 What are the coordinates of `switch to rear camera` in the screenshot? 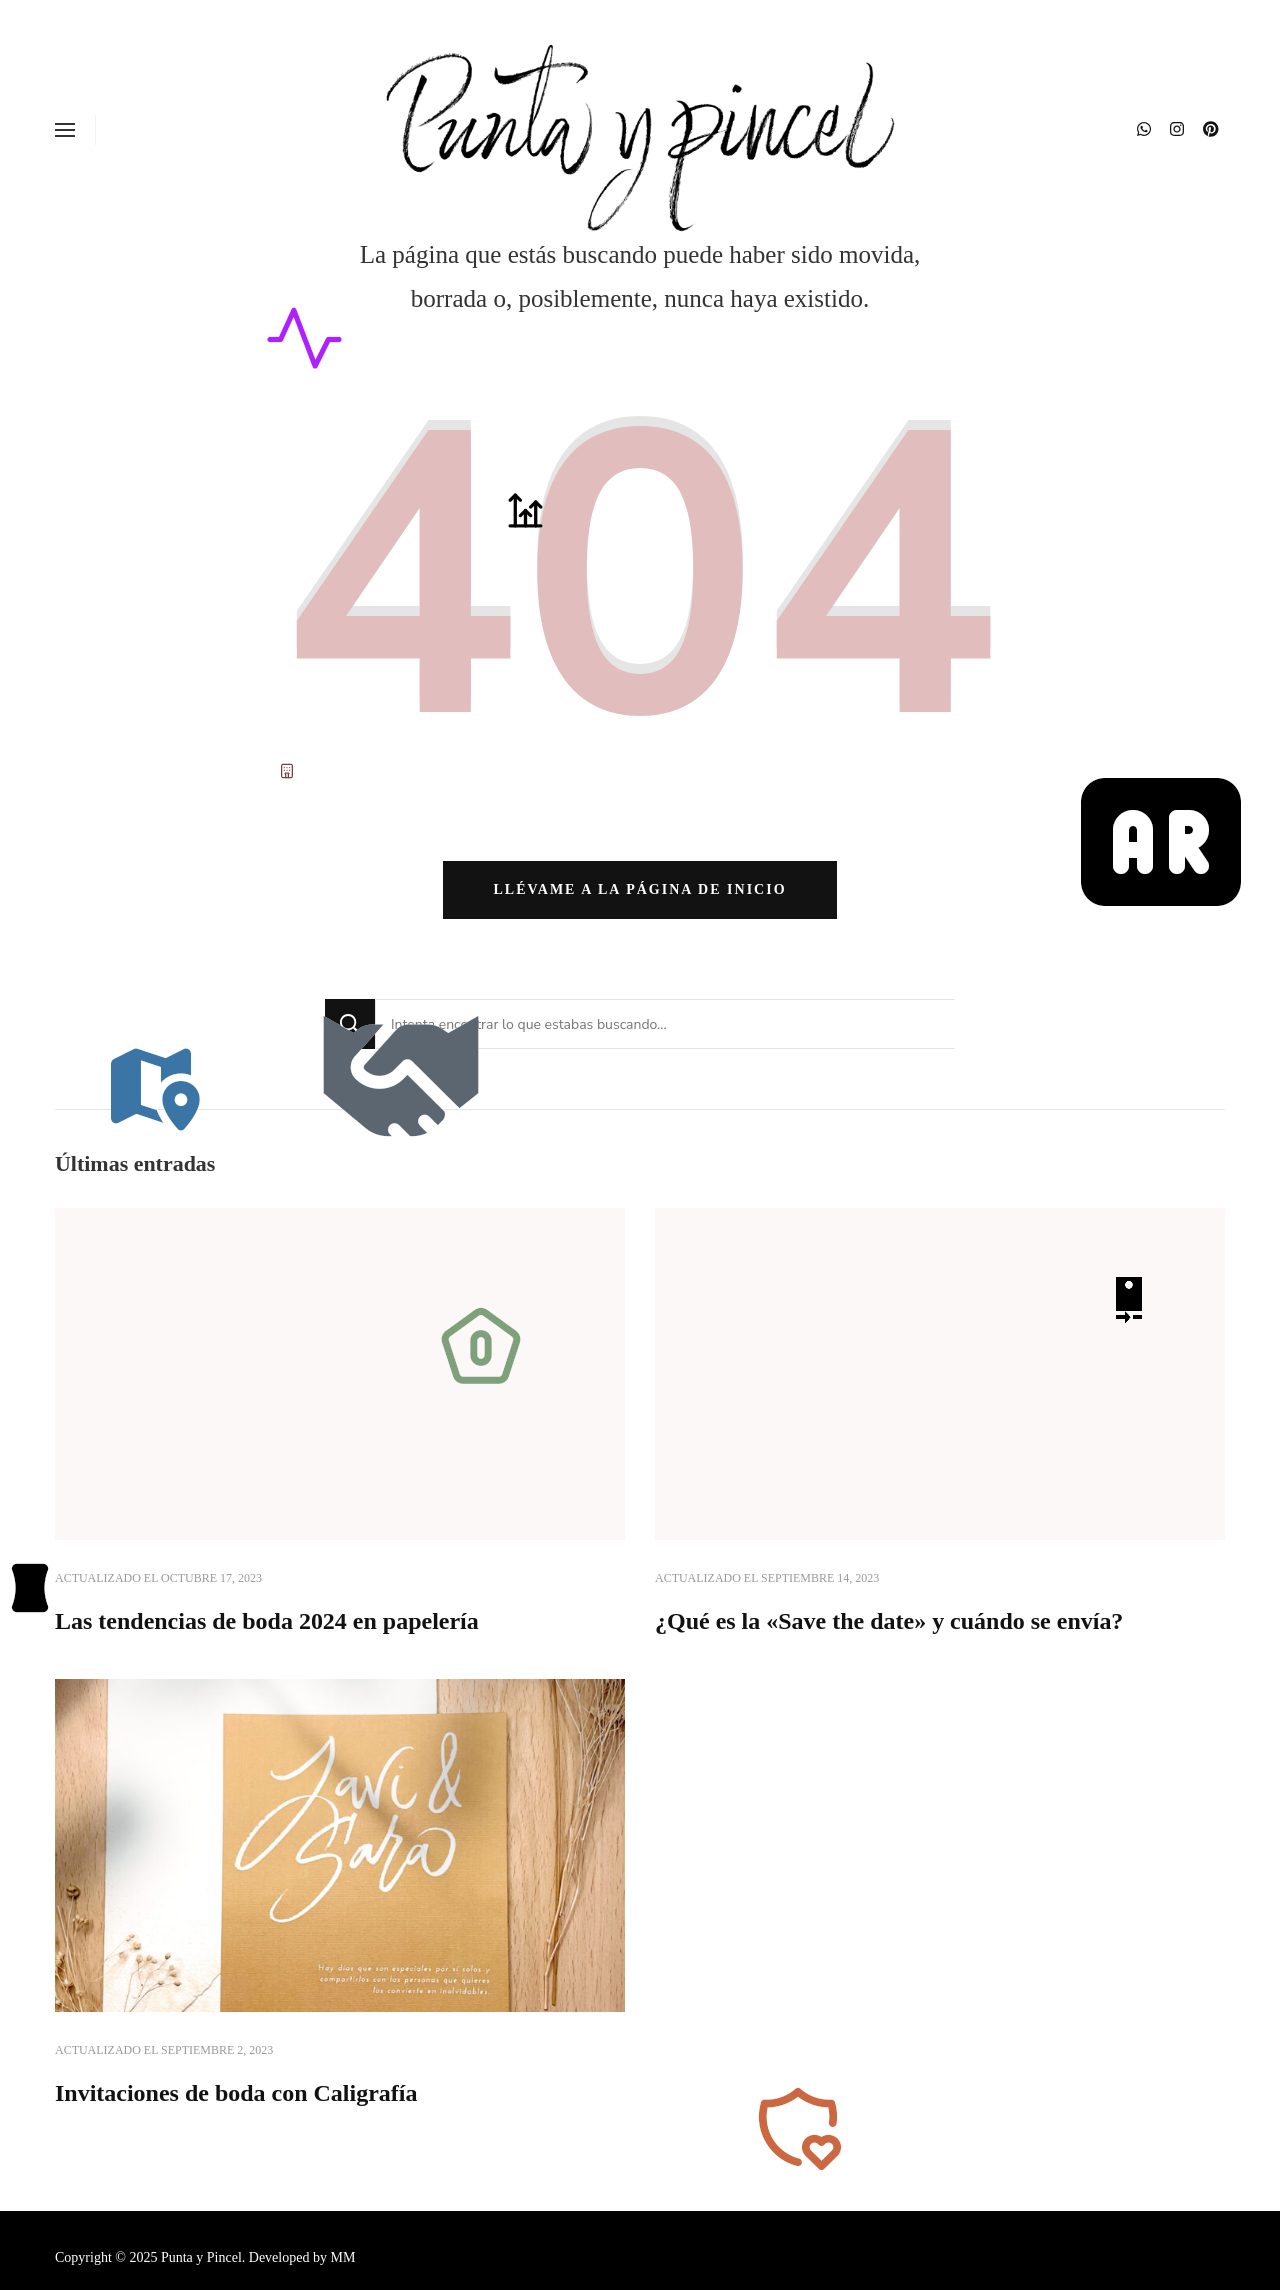 It's located at (1129, 1300).